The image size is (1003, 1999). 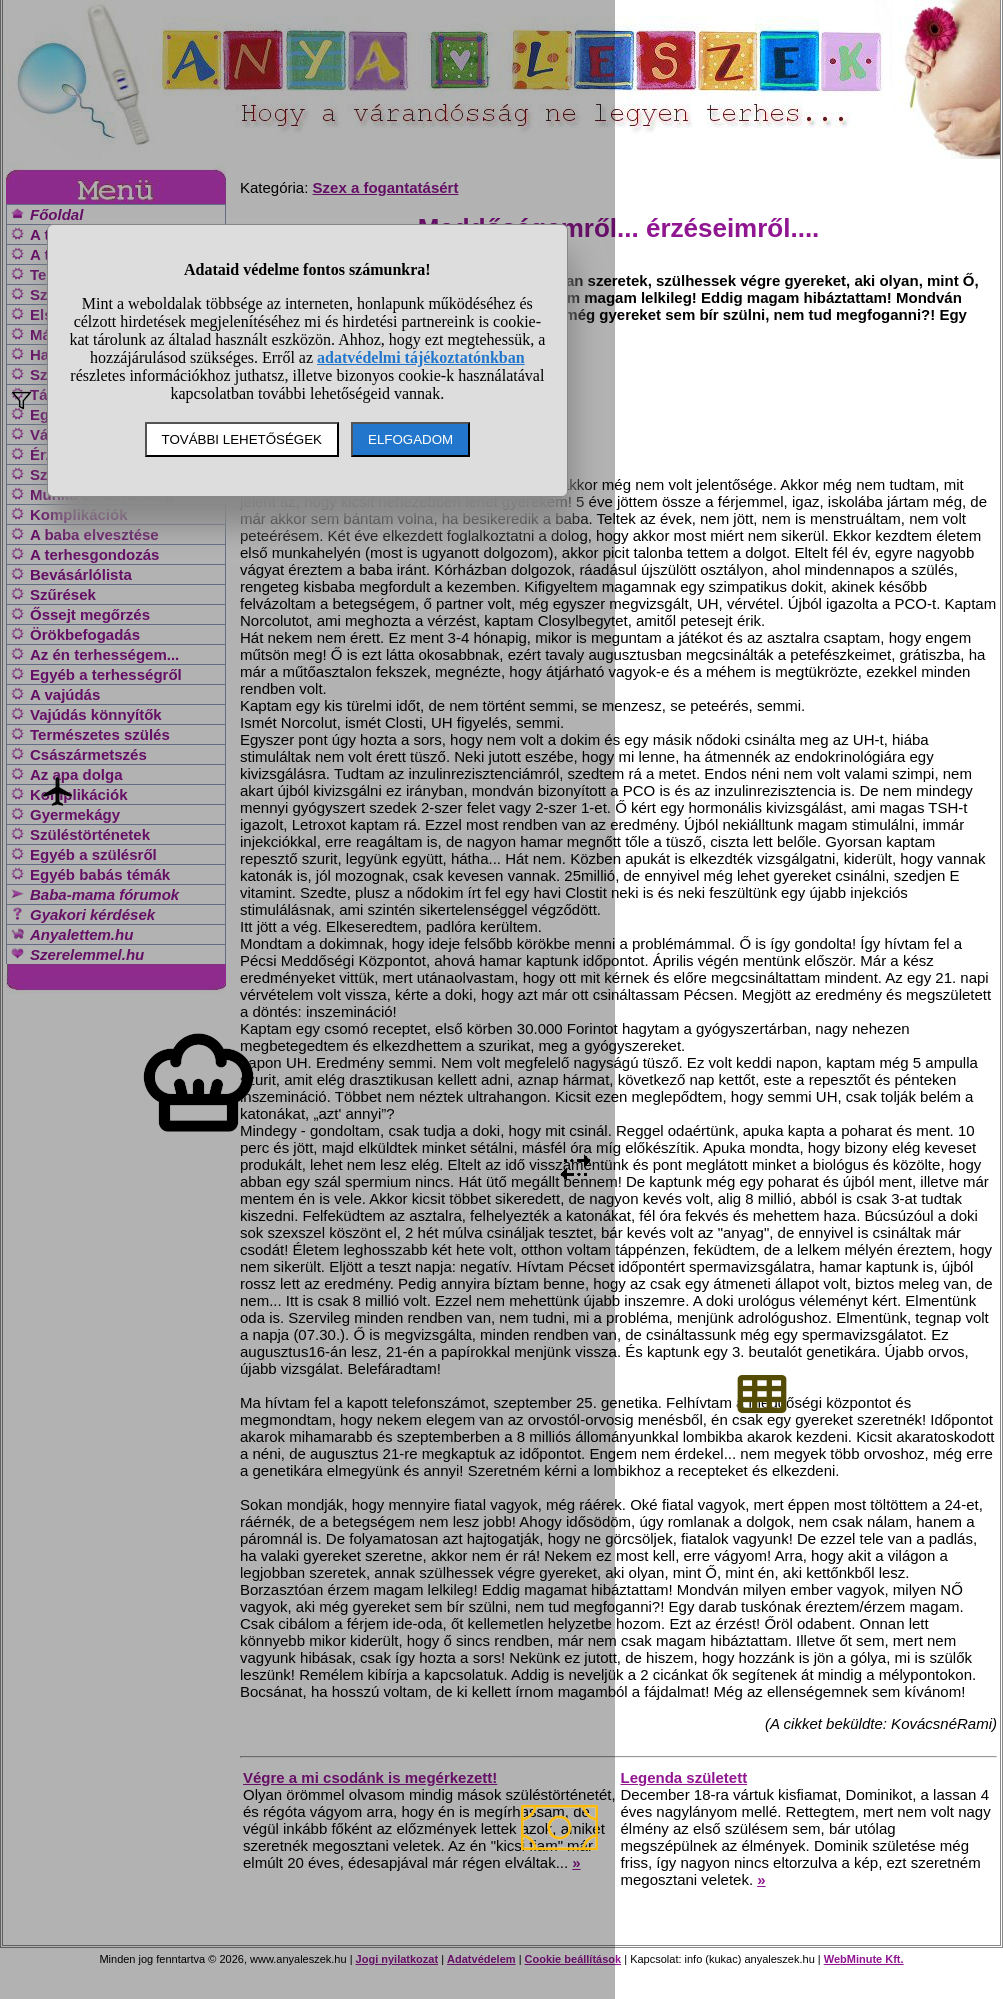 I want to click on access cooking or recipe features, so click(x=198, y=1084).